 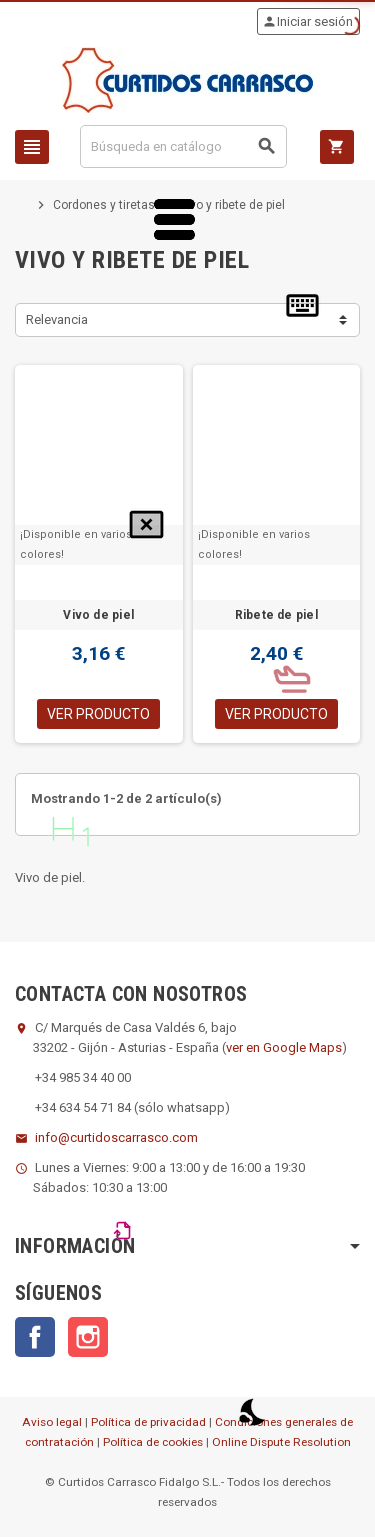 What do you see at coordinates (254, 1412) in the screenshot?
I see `toggle dark mode or night theme` at bounding box center [254, 1412].